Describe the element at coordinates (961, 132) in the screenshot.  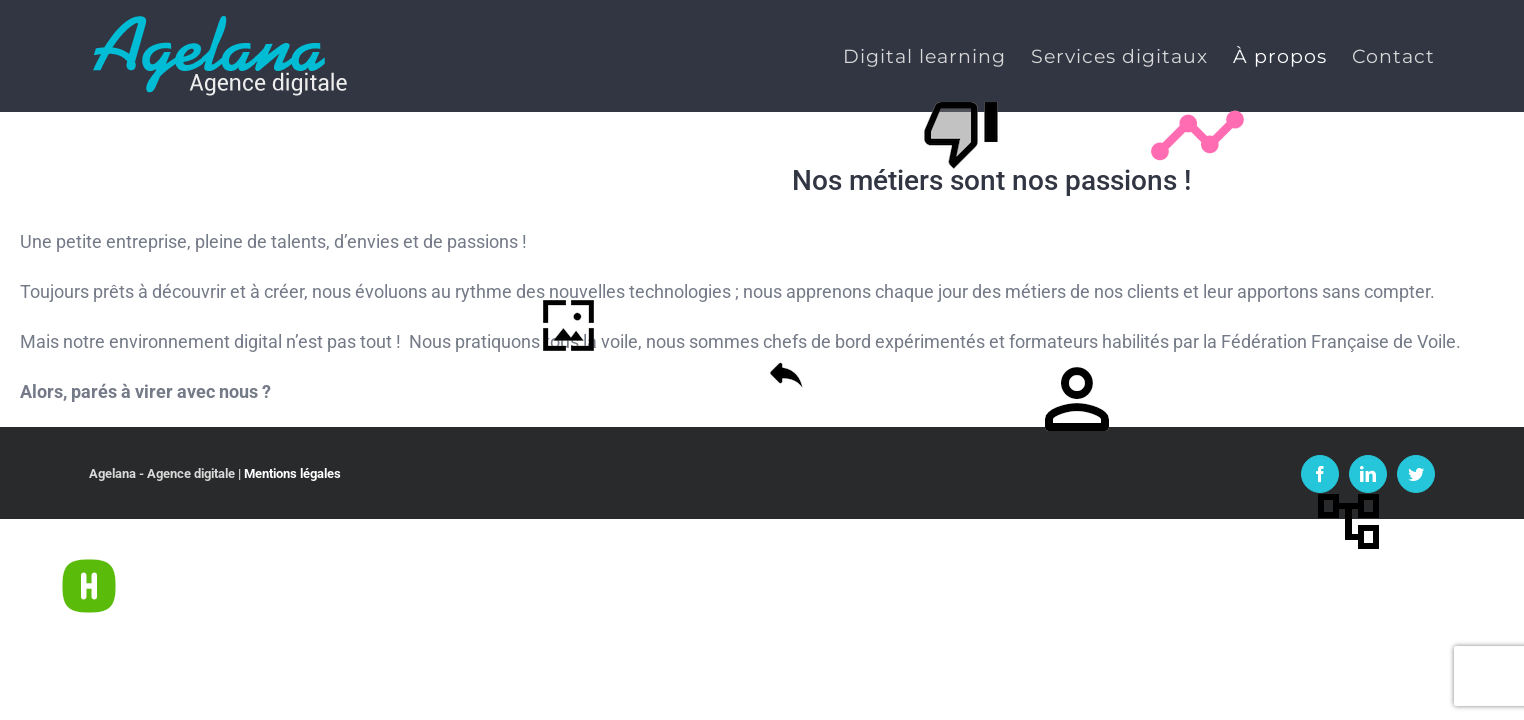
I see `dislike or downvote content` at that location.